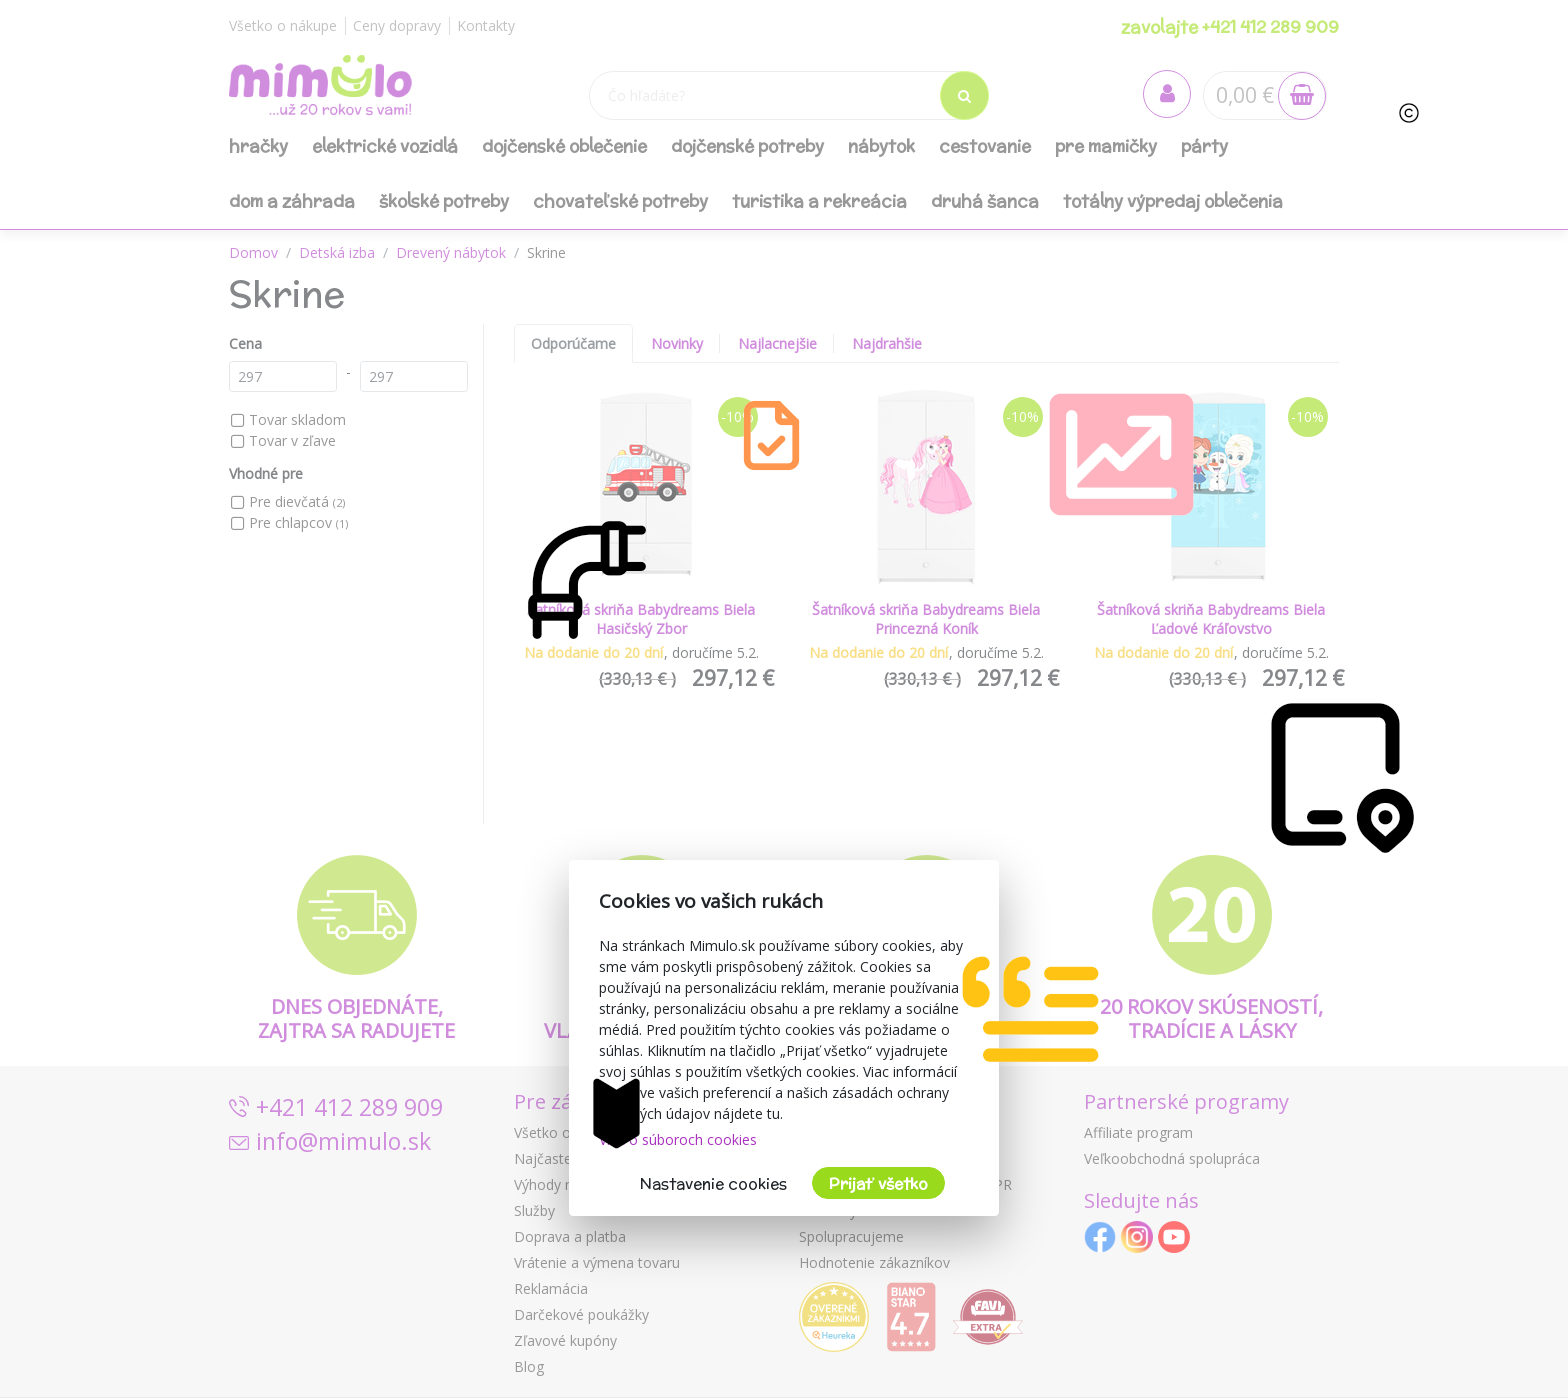  Describe the element at coordinates (1335, 774) in the screenshot. I see `pin a location on your tablet device` at that location.